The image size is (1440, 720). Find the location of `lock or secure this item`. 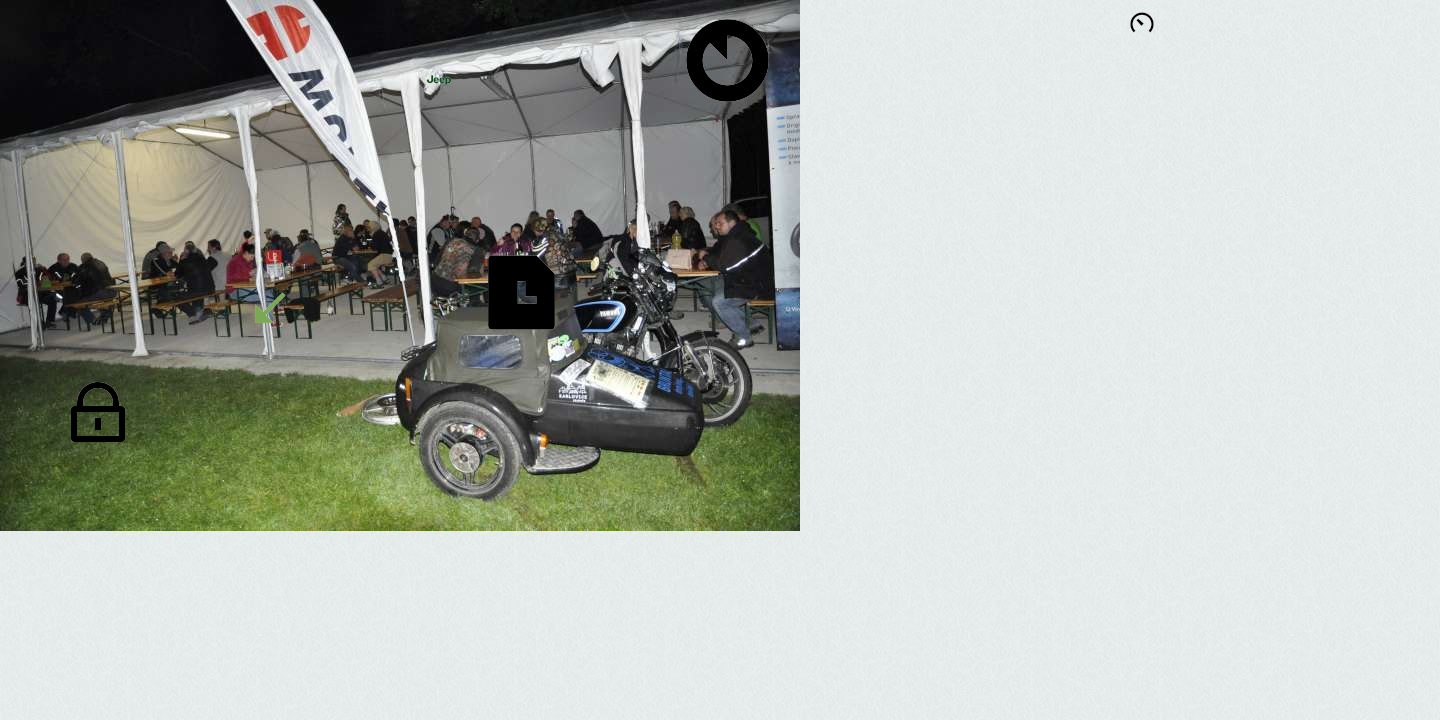

lock or secure this item is located at coordinates (98, 412).